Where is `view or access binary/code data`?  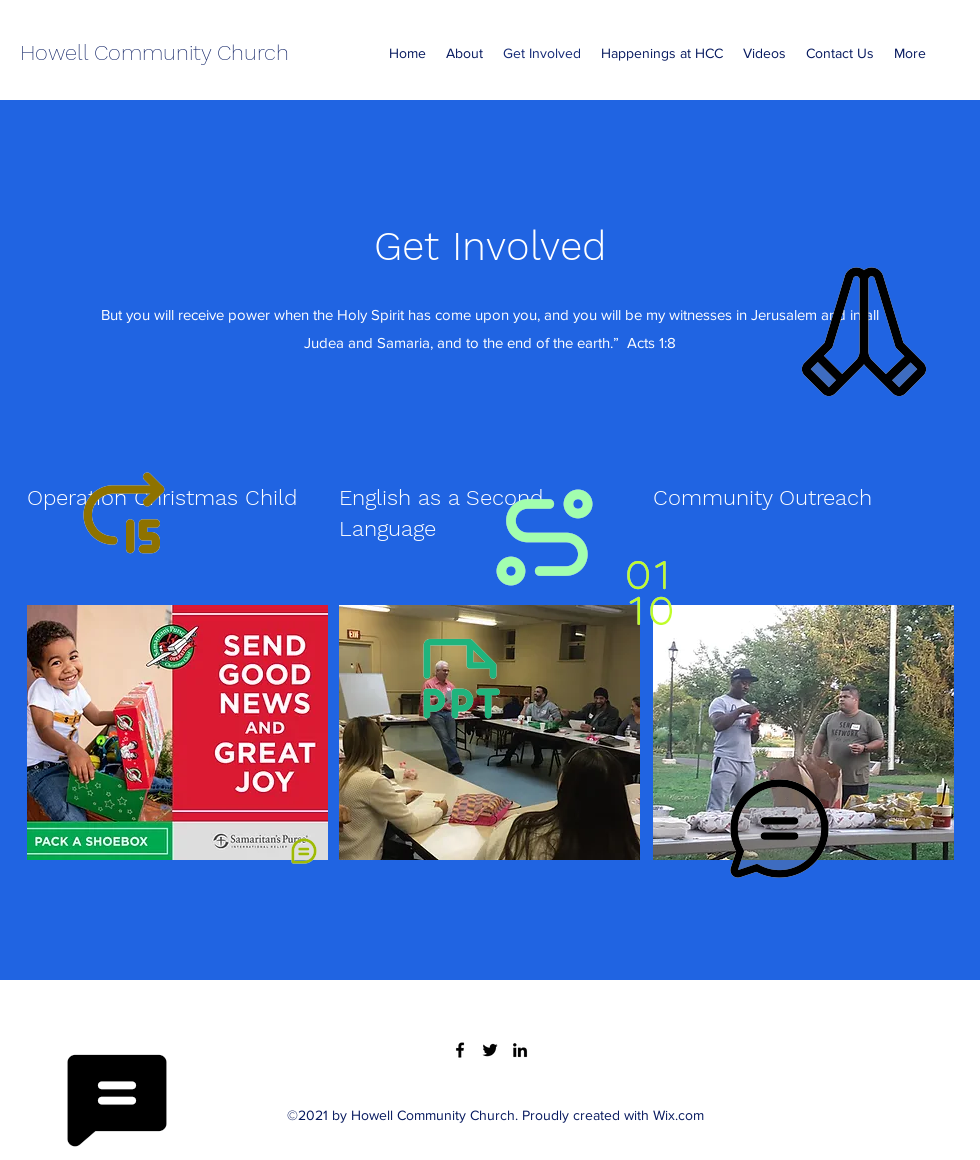
view or access binary/code data is located at coordinates (649, 593).